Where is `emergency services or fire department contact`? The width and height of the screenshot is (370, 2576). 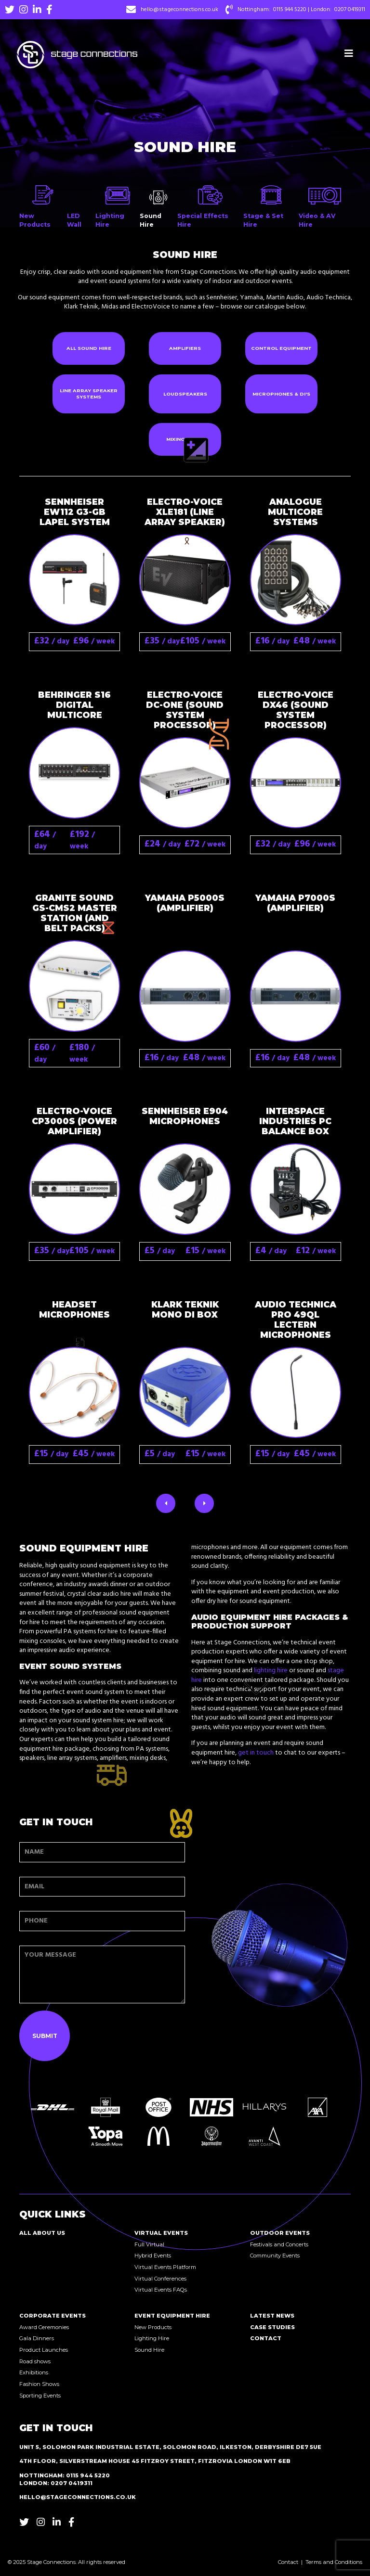
emergency services or fire department contact is located at coordinates (111, 1774).